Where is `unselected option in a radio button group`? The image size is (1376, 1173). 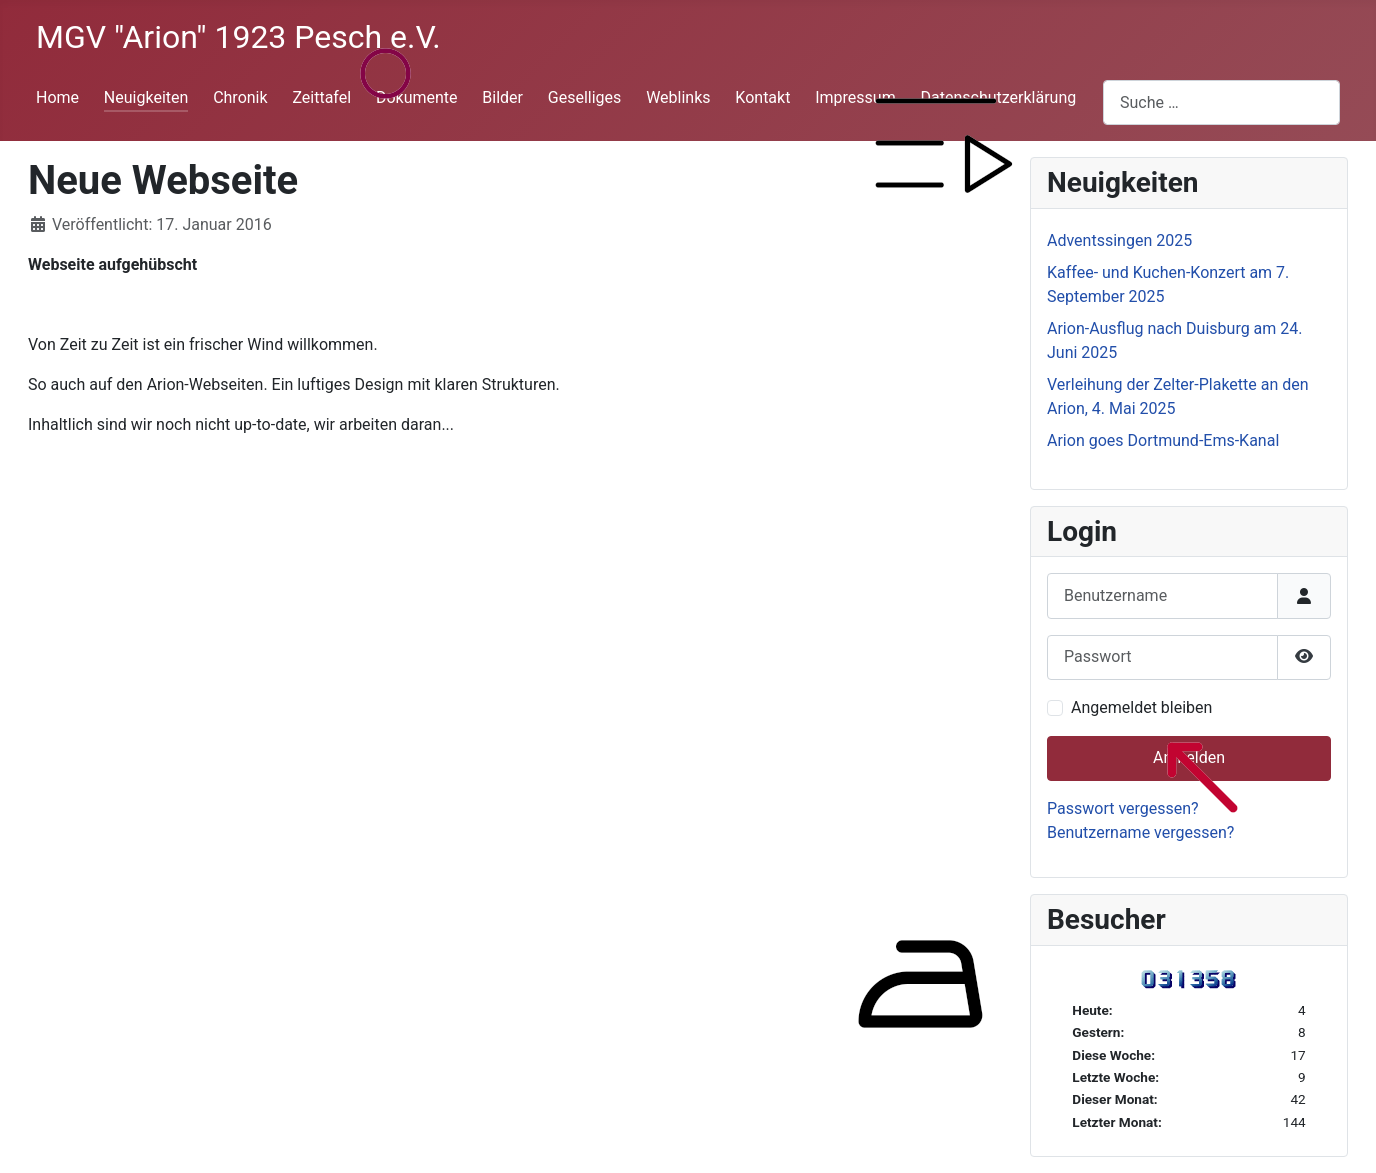 unselected option in a radio button group is located at coordinates (385, 73).